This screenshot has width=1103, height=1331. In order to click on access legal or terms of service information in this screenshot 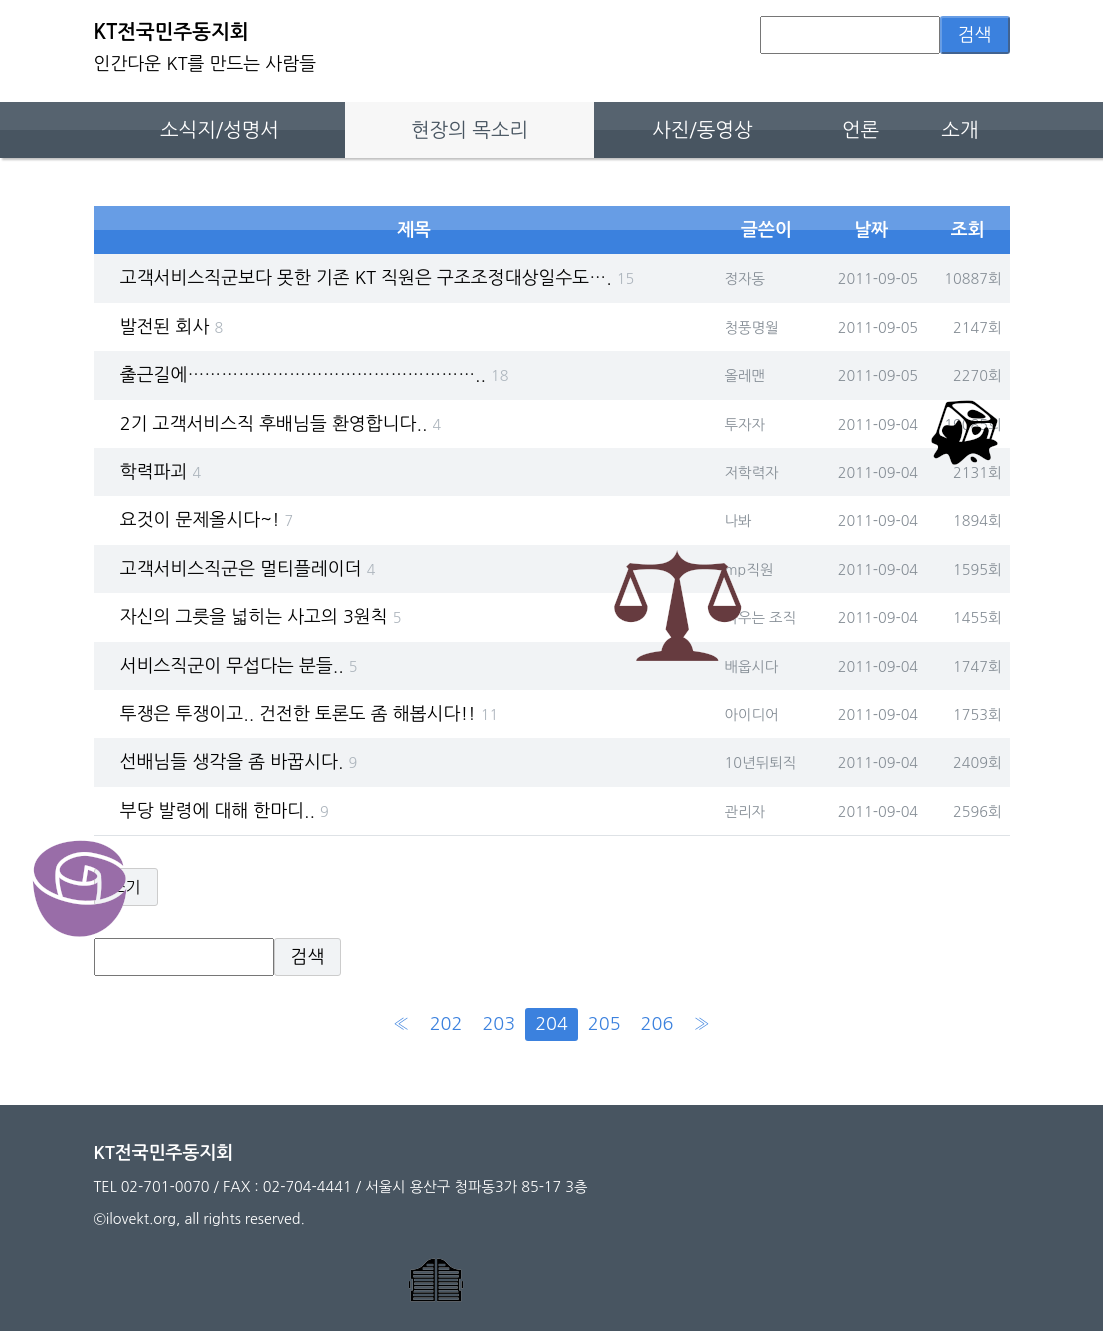, I will do `click(677, 603)`.